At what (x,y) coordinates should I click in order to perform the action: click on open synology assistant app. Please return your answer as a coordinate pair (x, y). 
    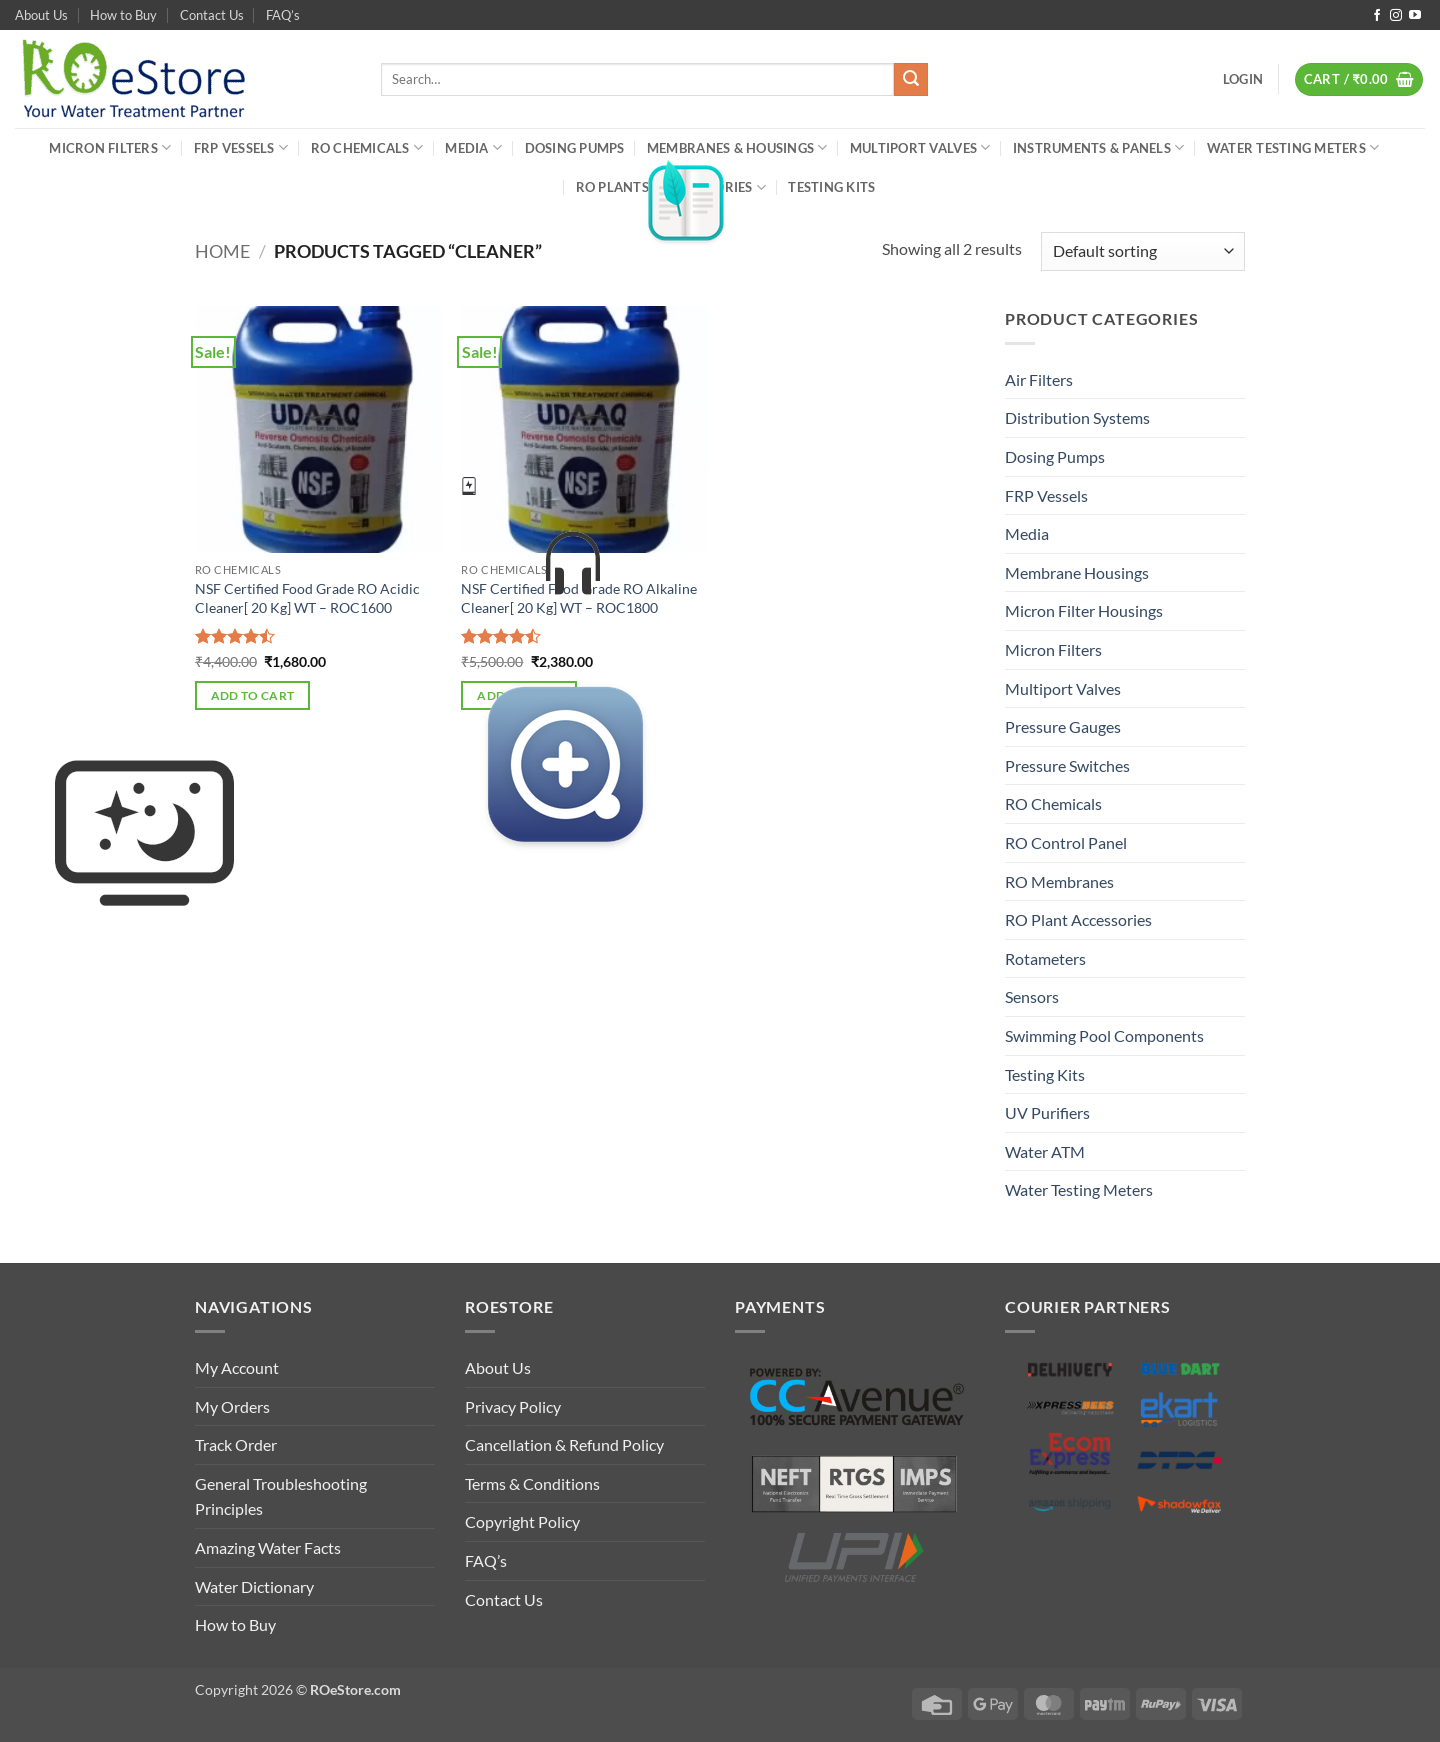
    Looking at the image, I should click on (565, 764).